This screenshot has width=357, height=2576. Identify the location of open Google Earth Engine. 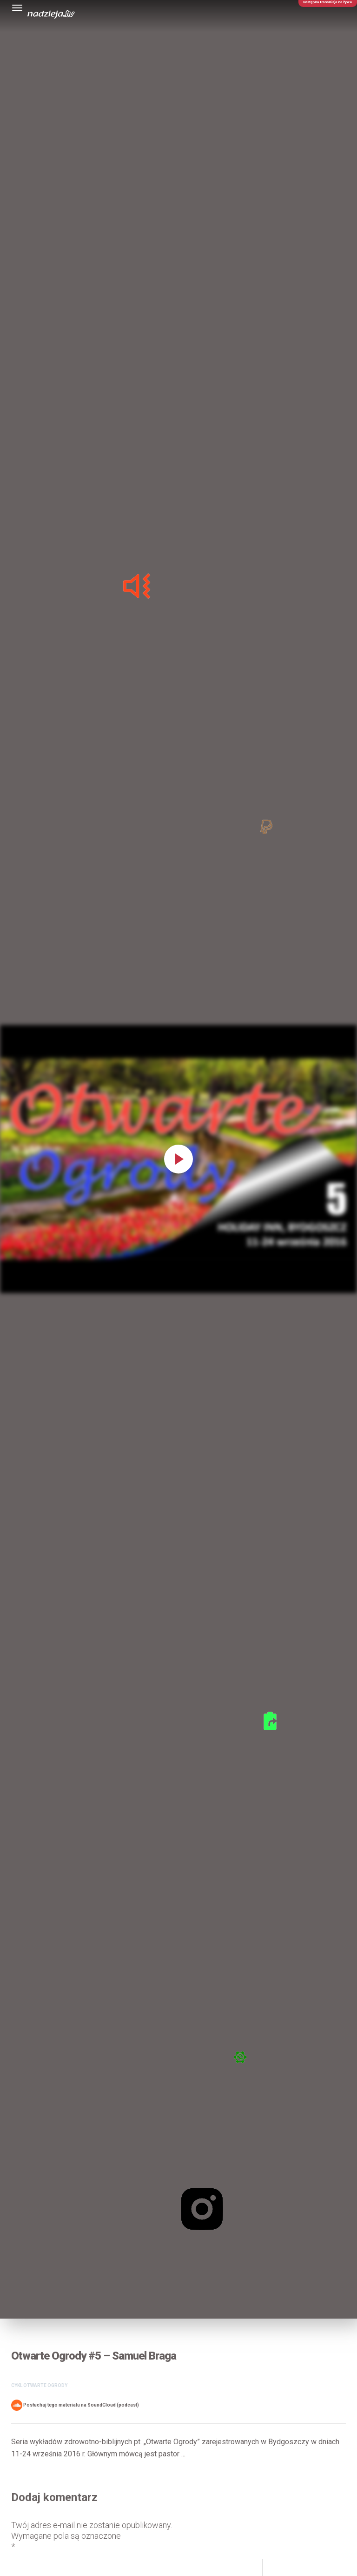
(240, 2057).